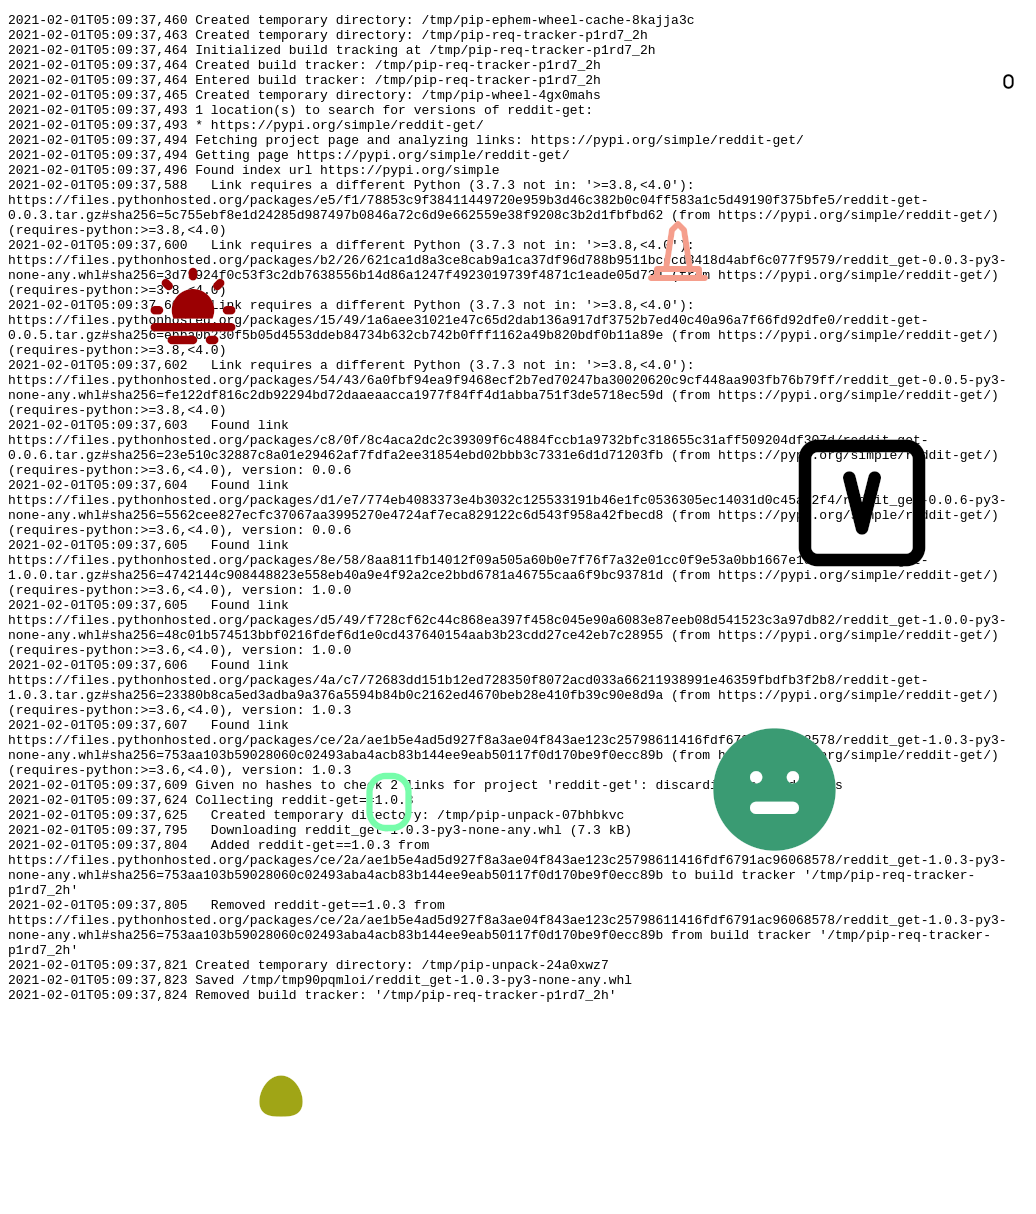  What do you see at coordinates (862, 503) in the screenshot?
I see `indicates a "V" keyboard shortcut or hotkey` at bounding box center [862, 503].